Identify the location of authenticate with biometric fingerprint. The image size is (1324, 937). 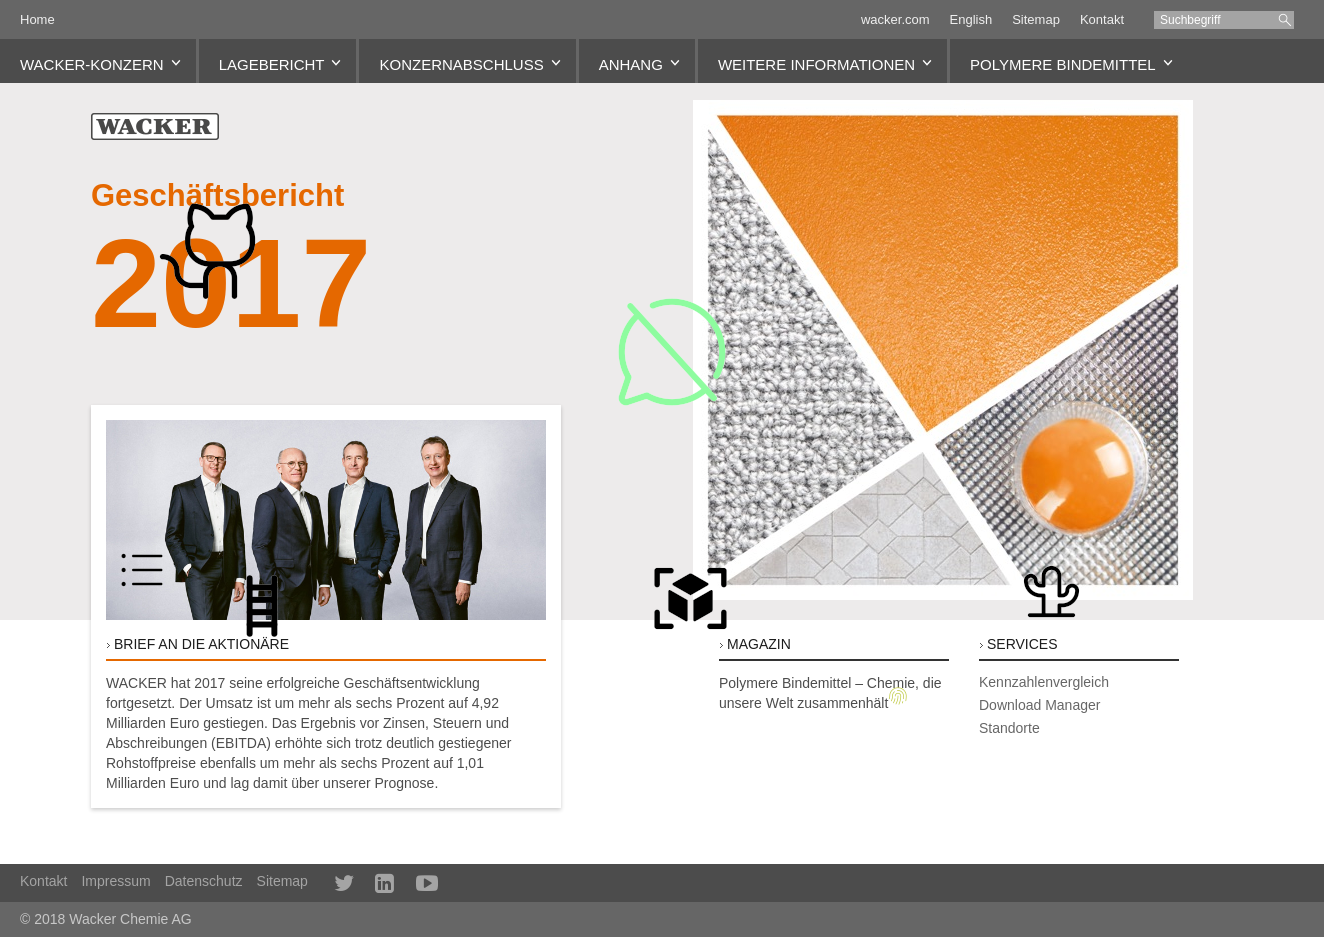
(898, 696).